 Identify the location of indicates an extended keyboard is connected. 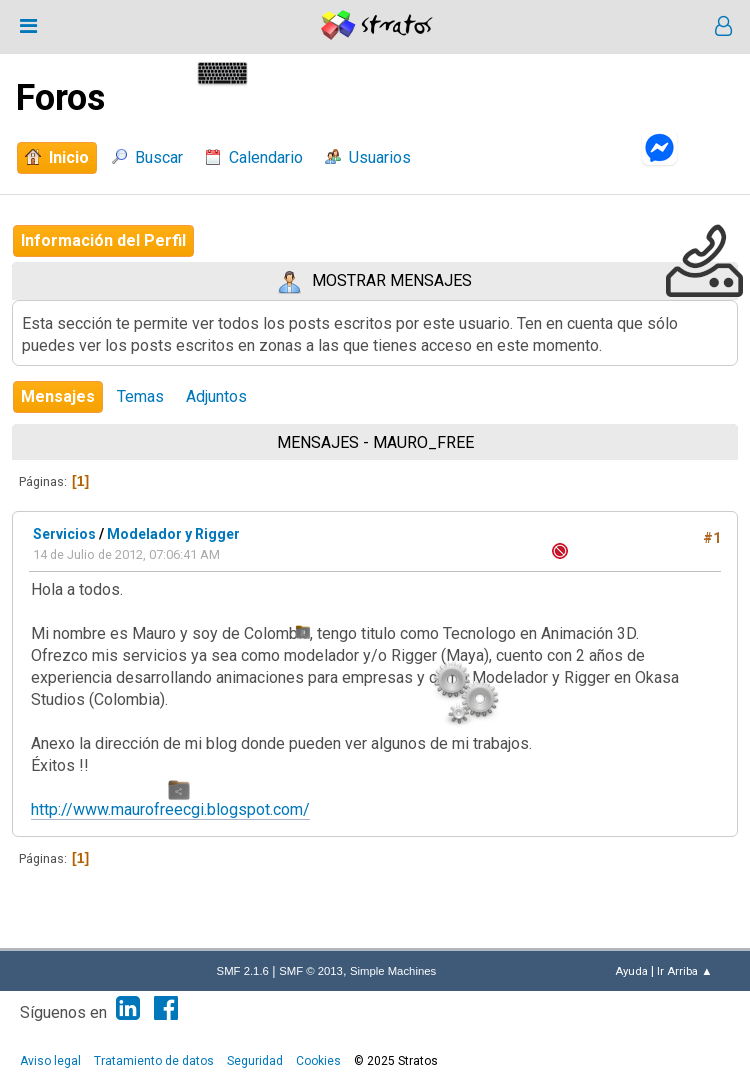
(222, 73).